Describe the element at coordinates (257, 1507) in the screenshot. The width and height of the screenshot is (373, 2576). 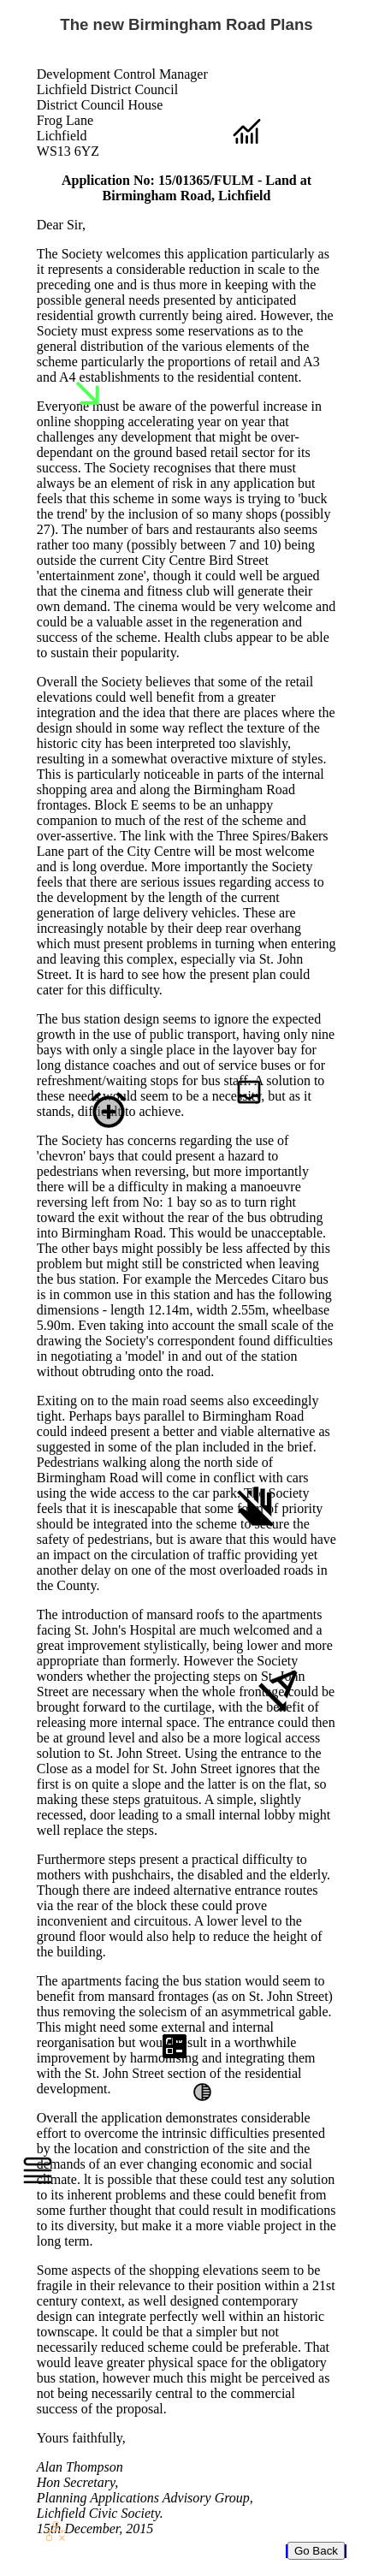
I see `do not touch - indicates touchscreen disabled` at that location.